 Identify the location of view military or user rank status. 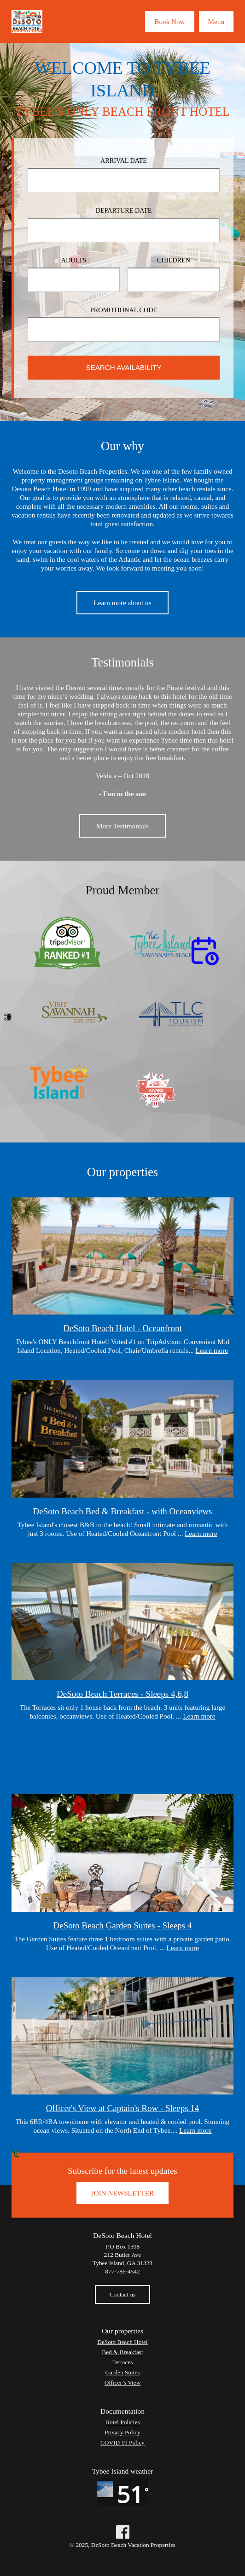
(17, 2153).